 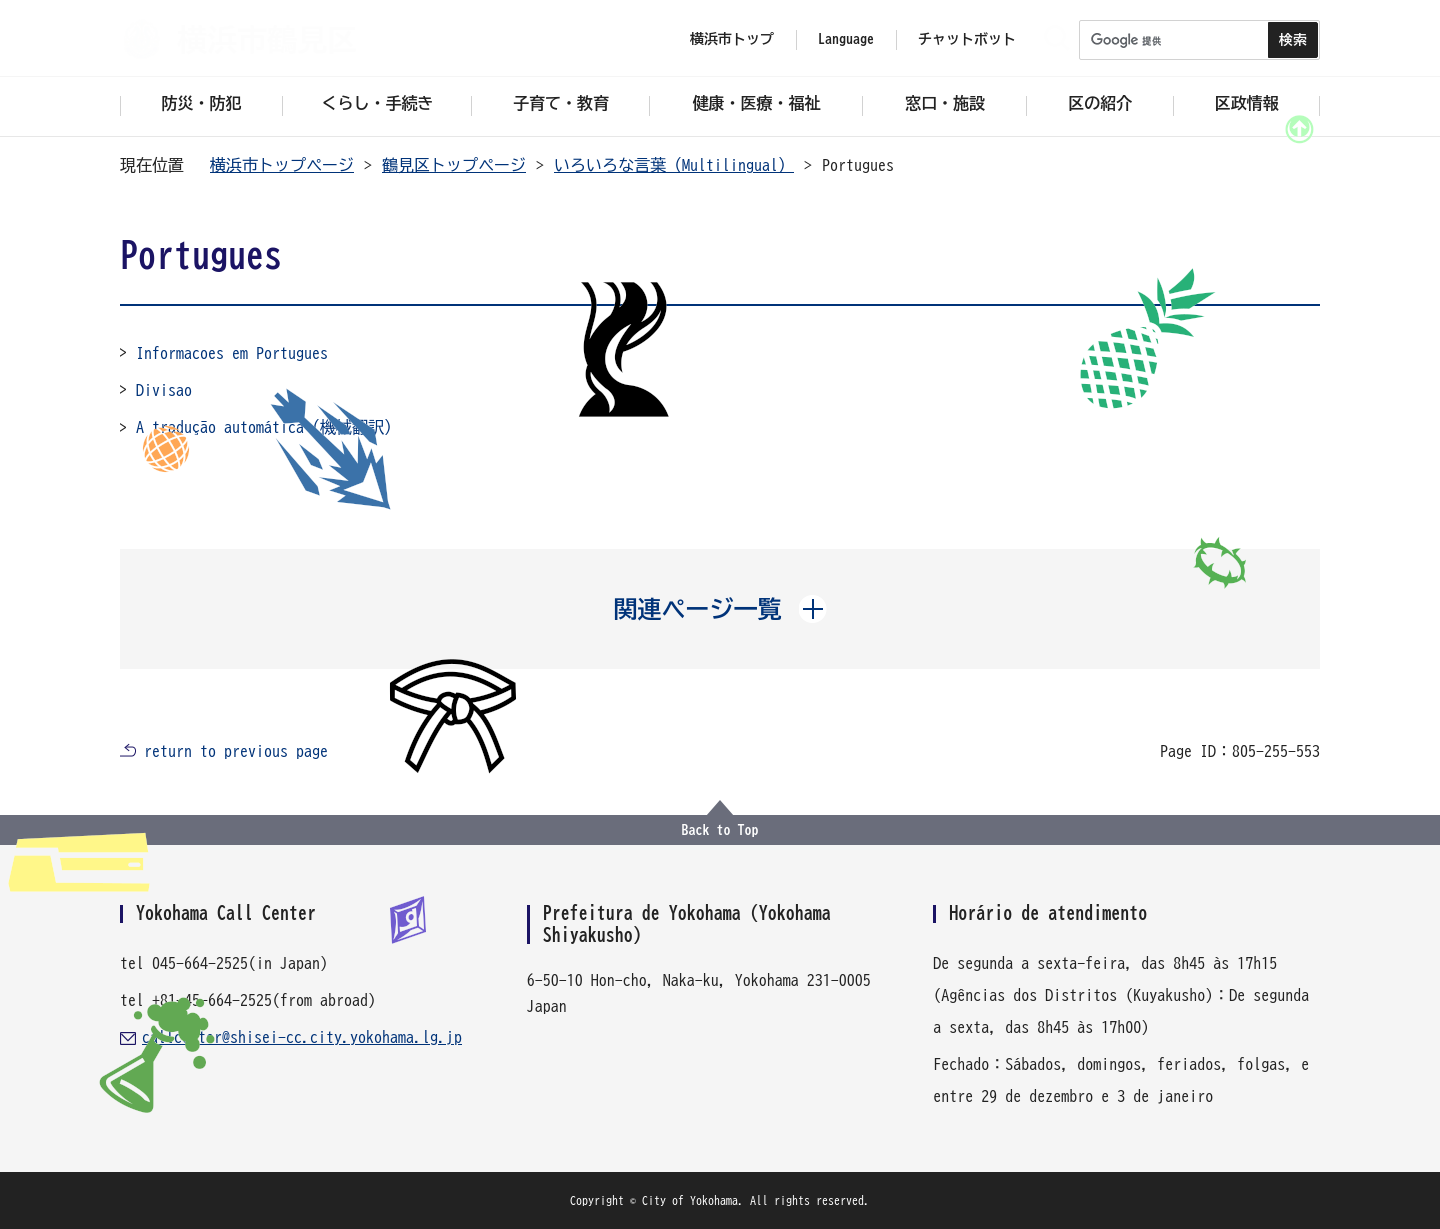 I want to click on indicates a religious or Easter-themed game element, so click(x=1219, y=562).